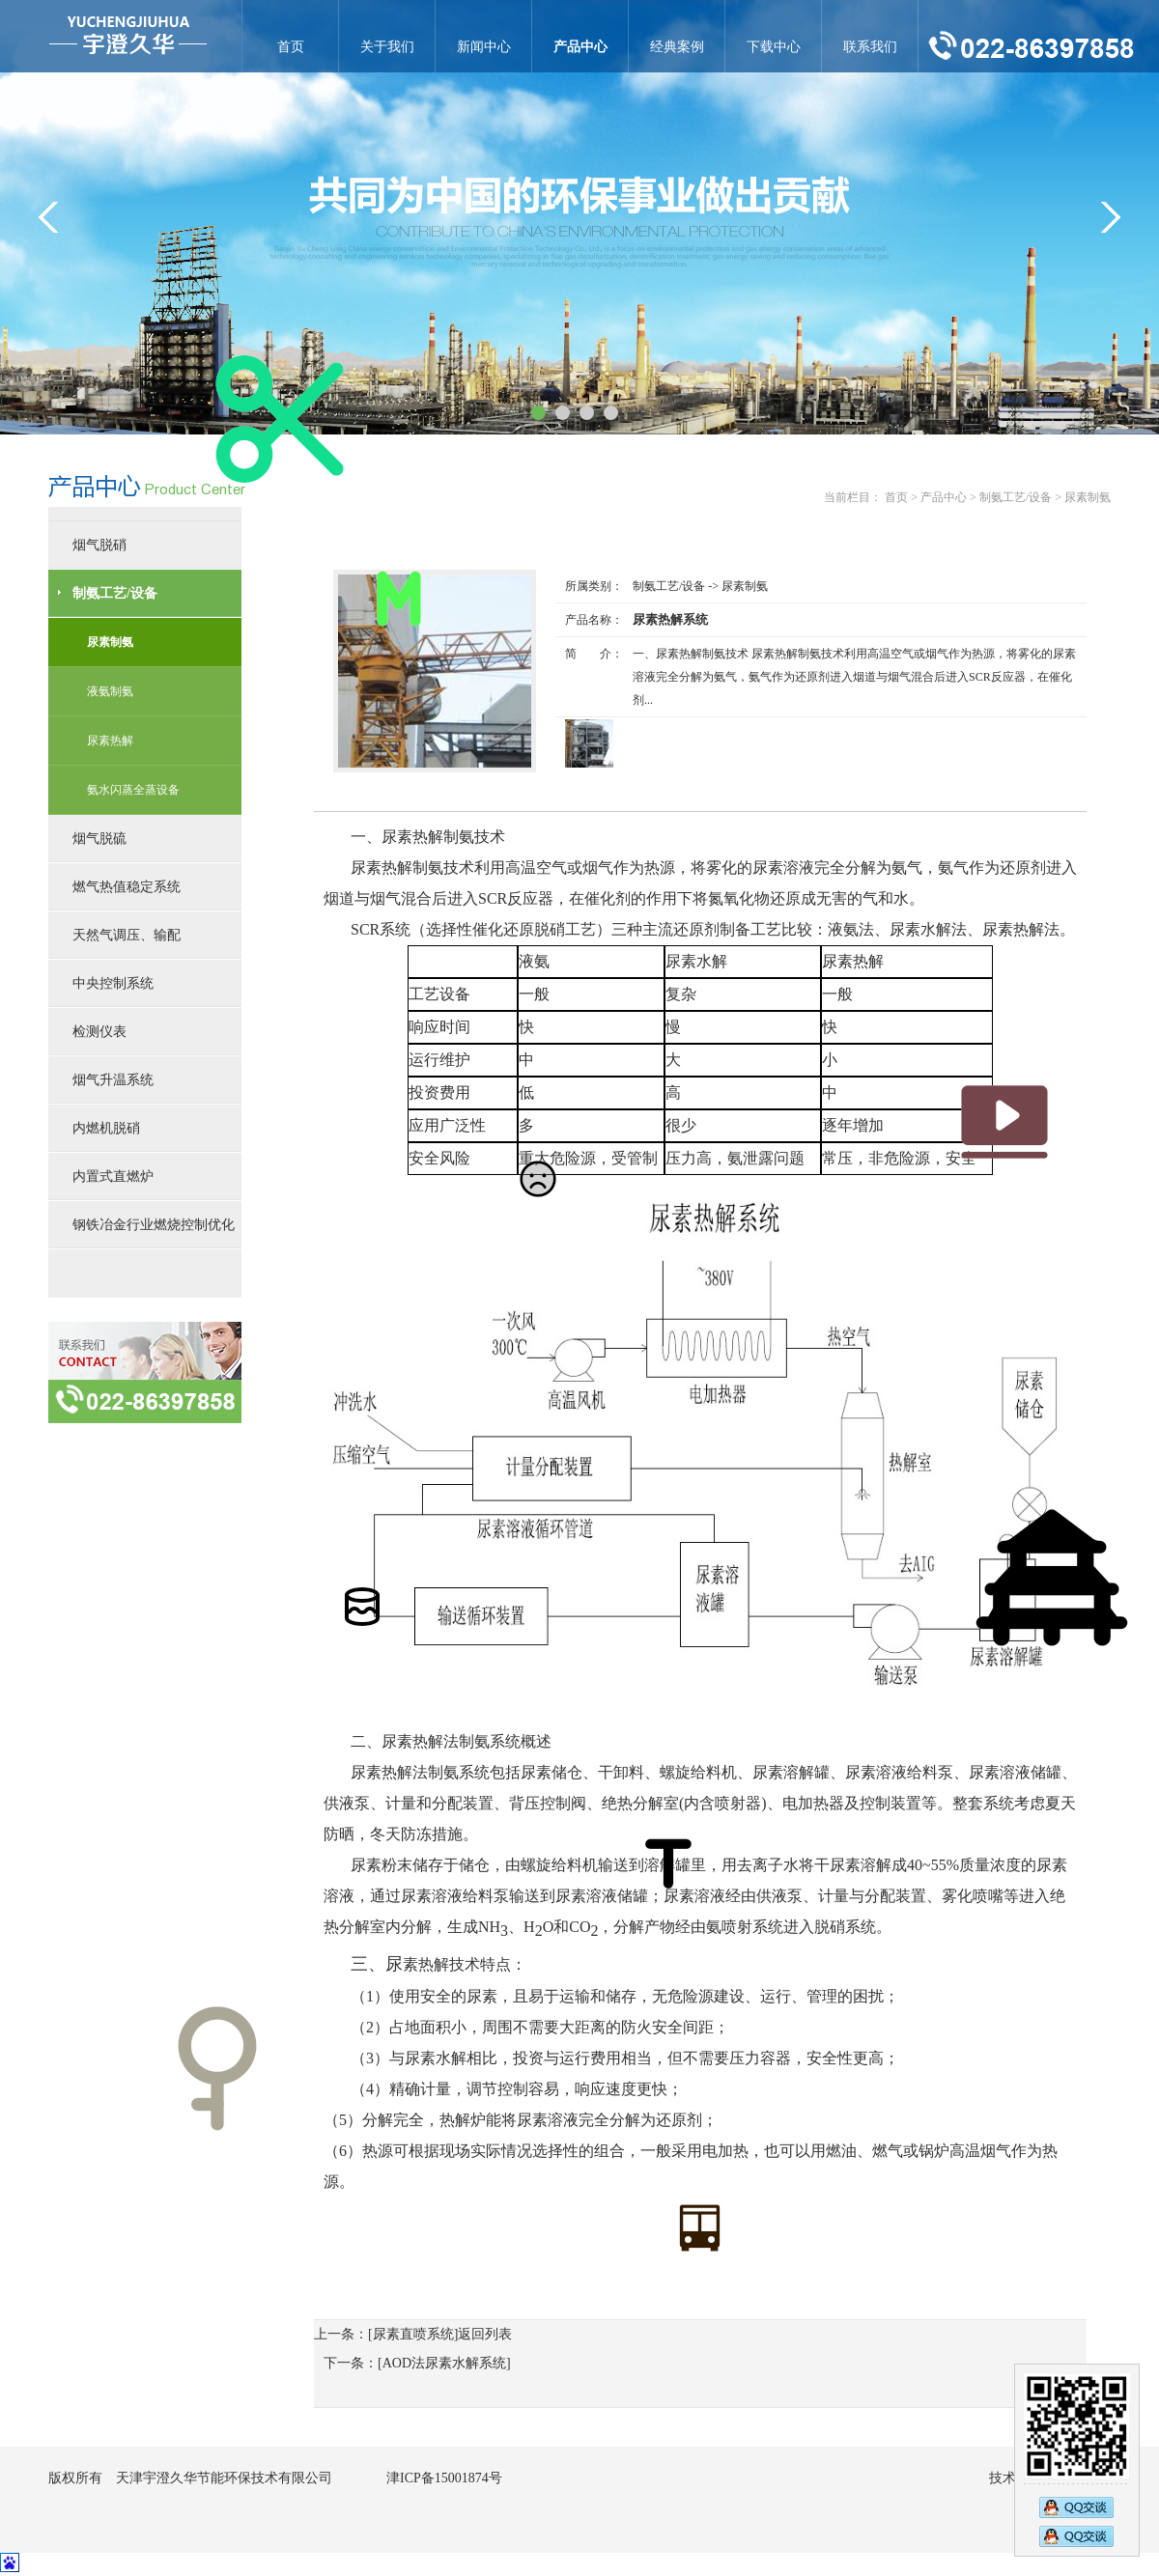  What do you see at coordinates (668, 1865) in the screenshot?
I see `add or edit a title` at bounding box center [668, 1865].